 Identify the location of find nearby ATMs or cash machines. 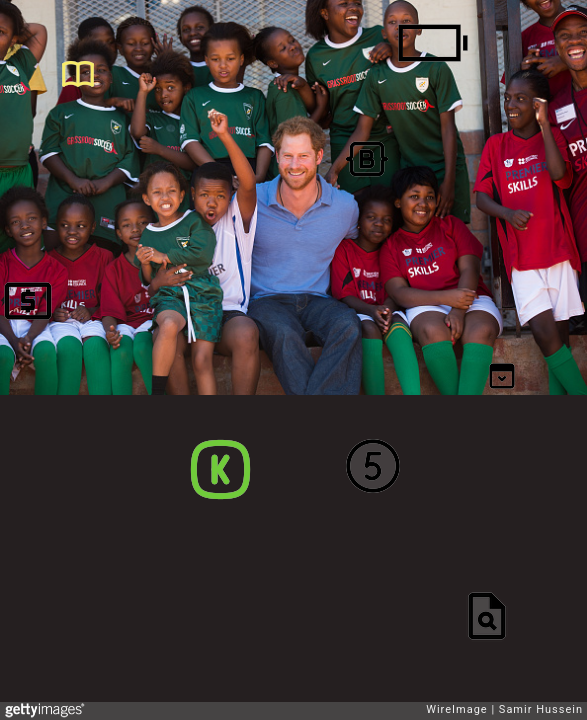
(28, 301).